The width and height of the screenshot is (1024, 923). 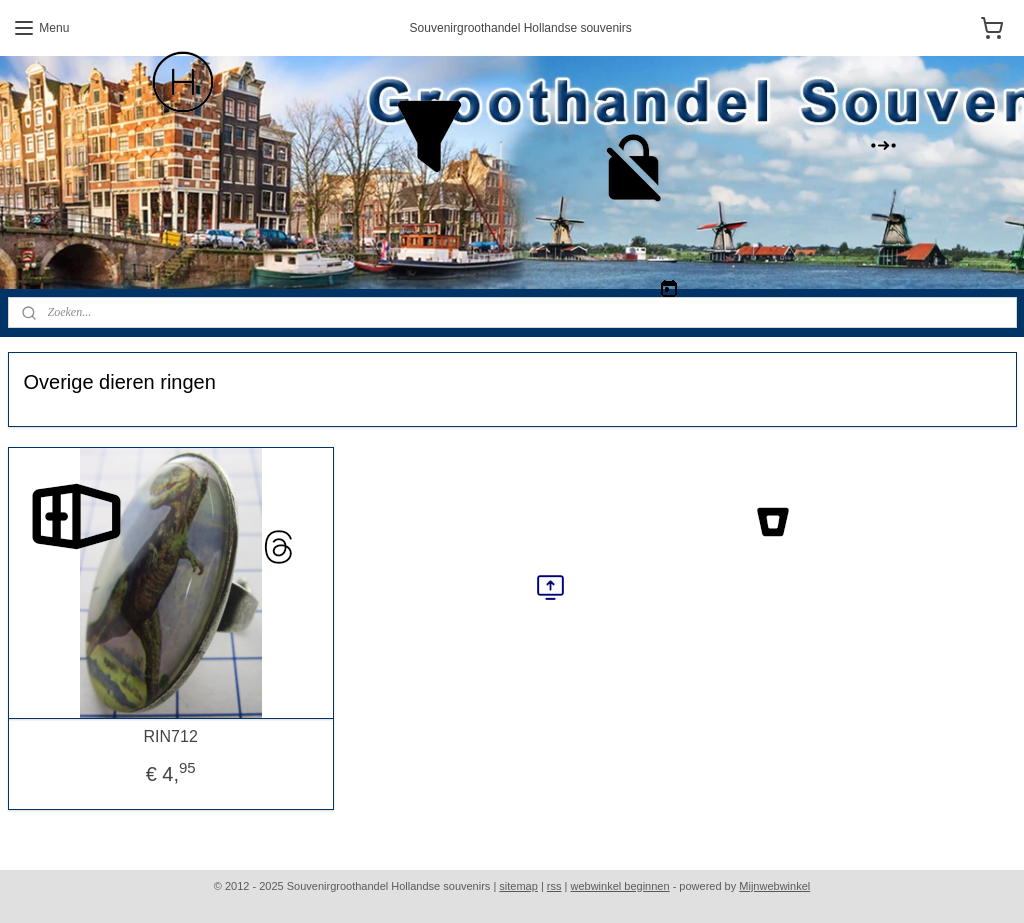 What do you see at coordinates (279, 547) in the screenshot?
I see `open the Threads app` at bounding box center [279, 547].